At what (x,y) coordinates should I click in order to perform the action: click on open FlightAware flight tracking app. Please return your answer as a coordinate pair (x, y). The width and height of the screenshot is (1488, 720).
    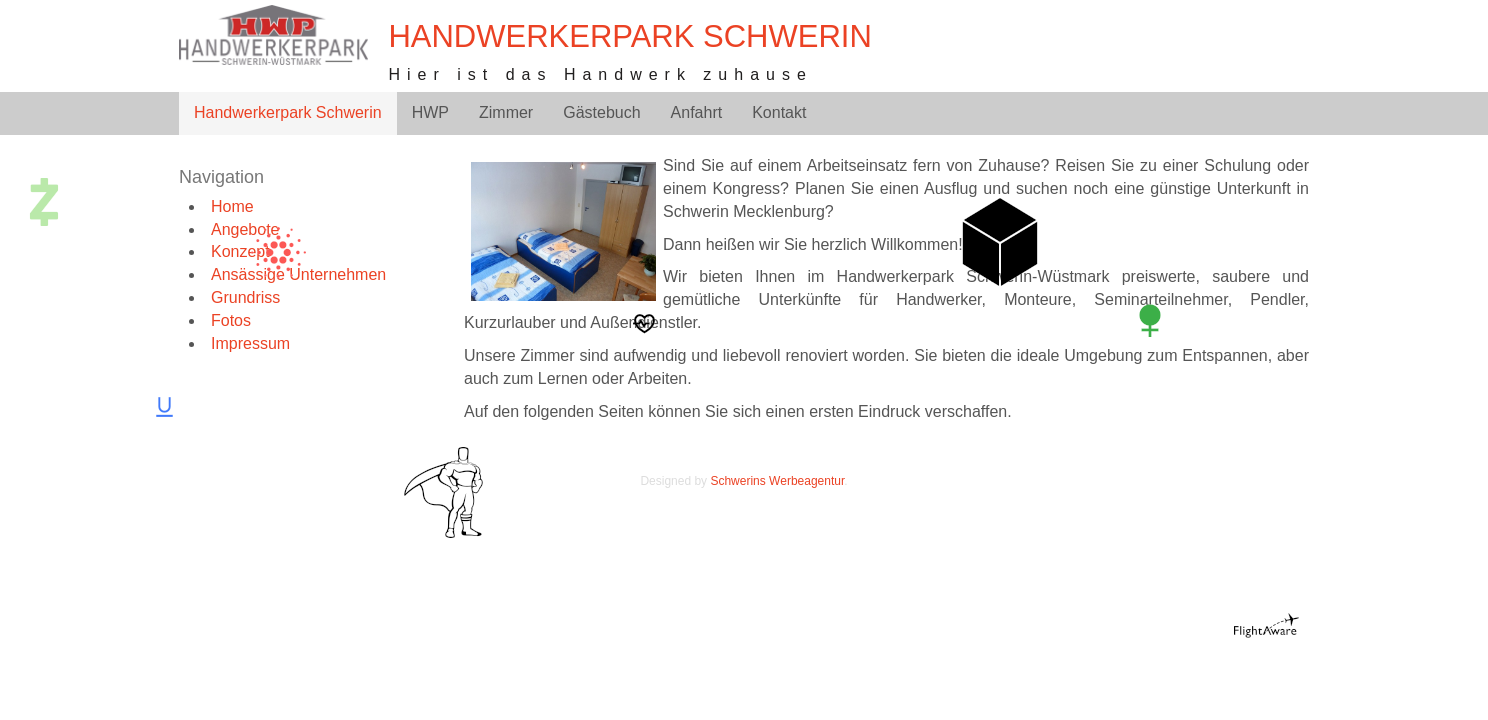
    Looking at the image, I should click on (1266, 625).